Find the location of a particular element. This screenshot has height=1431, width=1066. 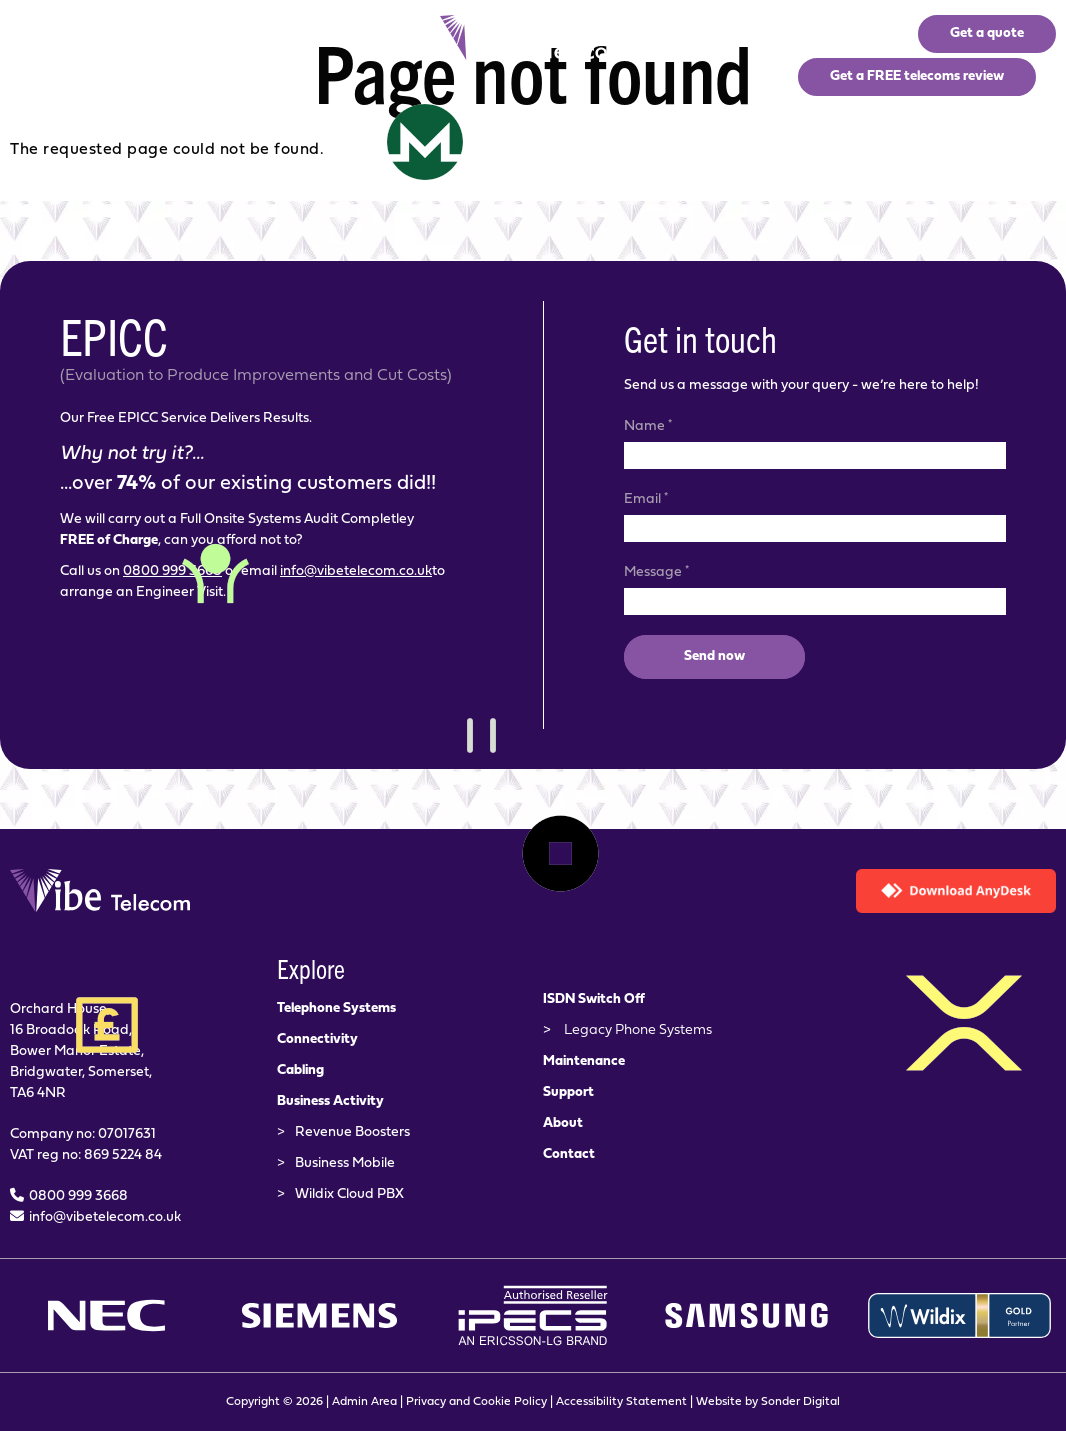

monero cryptocurrency logo is located at coordinates (425, 142).